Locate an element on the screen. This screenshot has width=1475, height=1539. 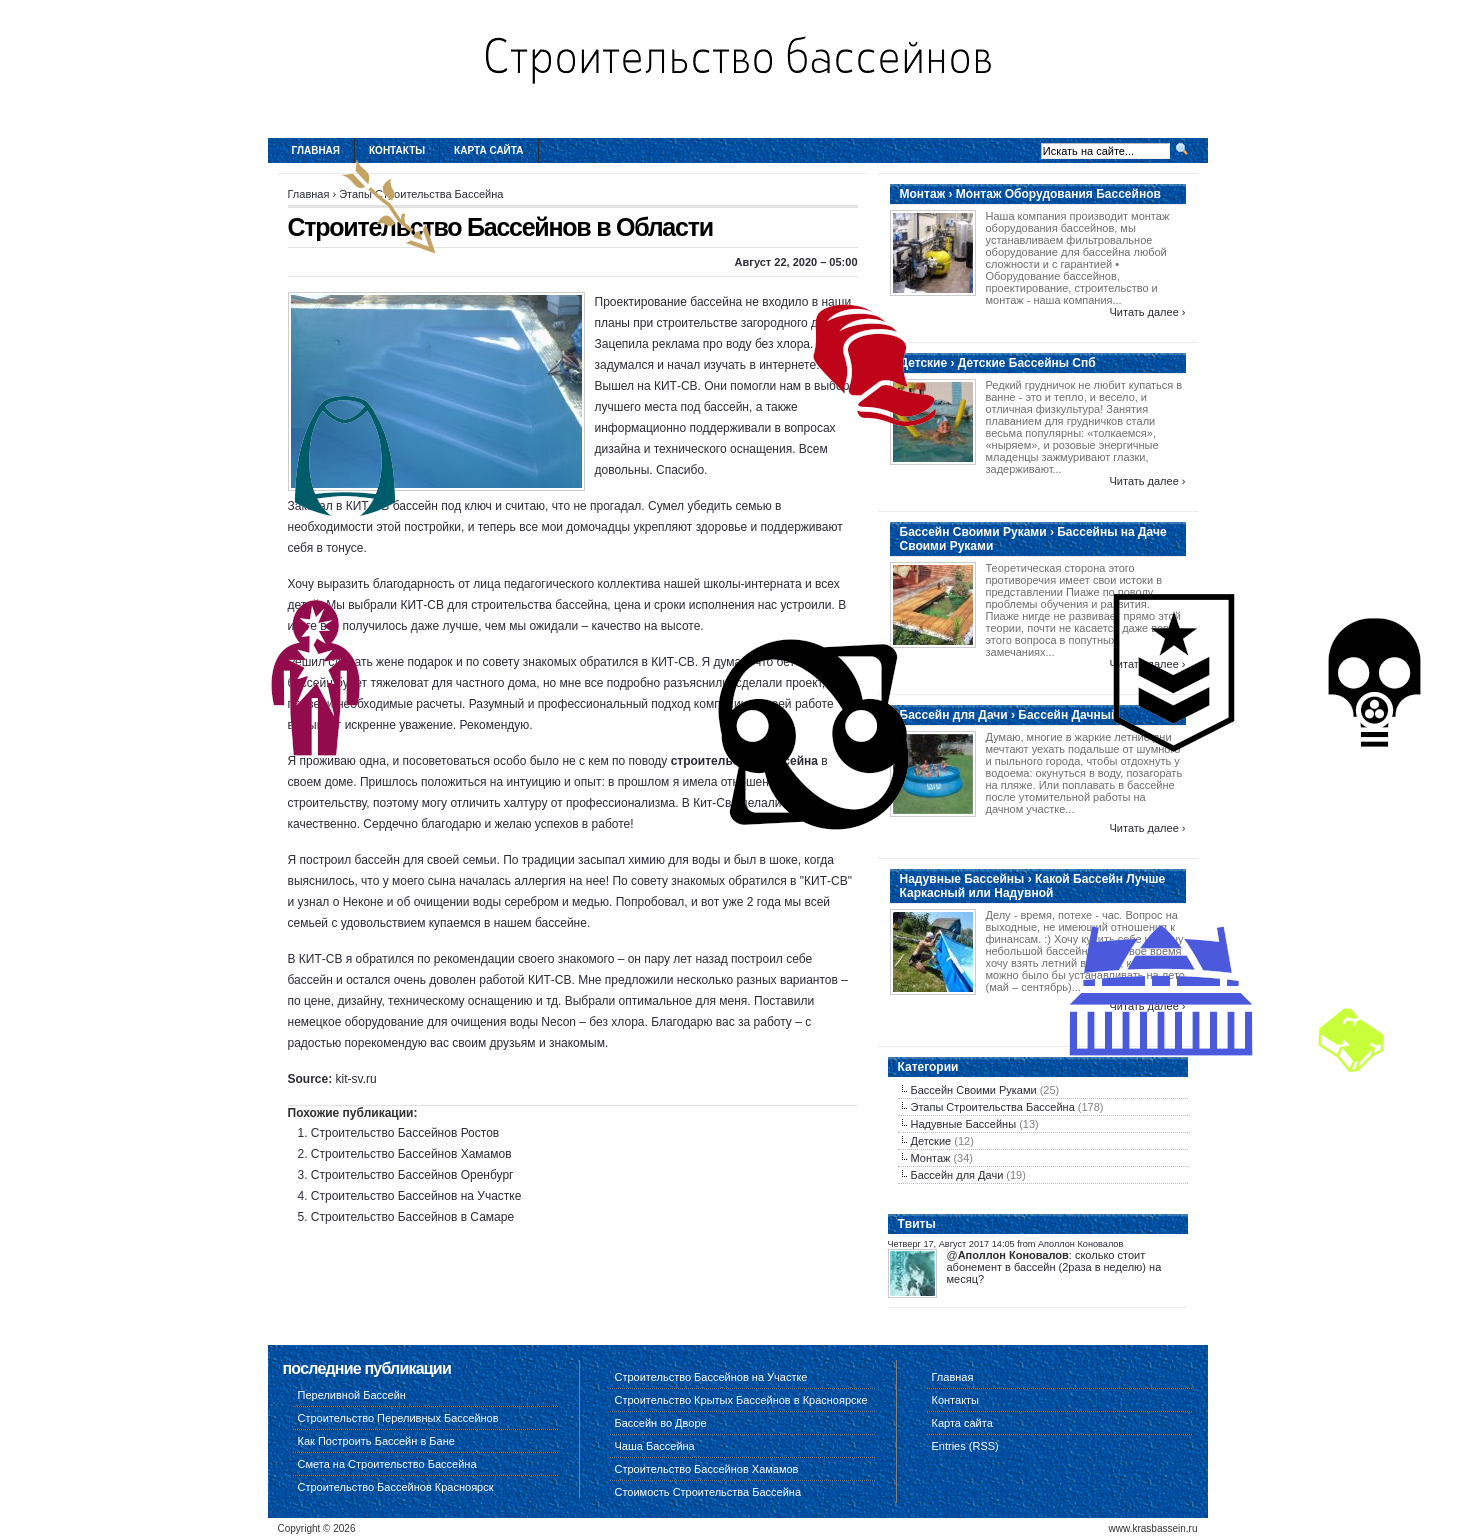
sync or synchronization in progress is located at coordinates (813, 734).